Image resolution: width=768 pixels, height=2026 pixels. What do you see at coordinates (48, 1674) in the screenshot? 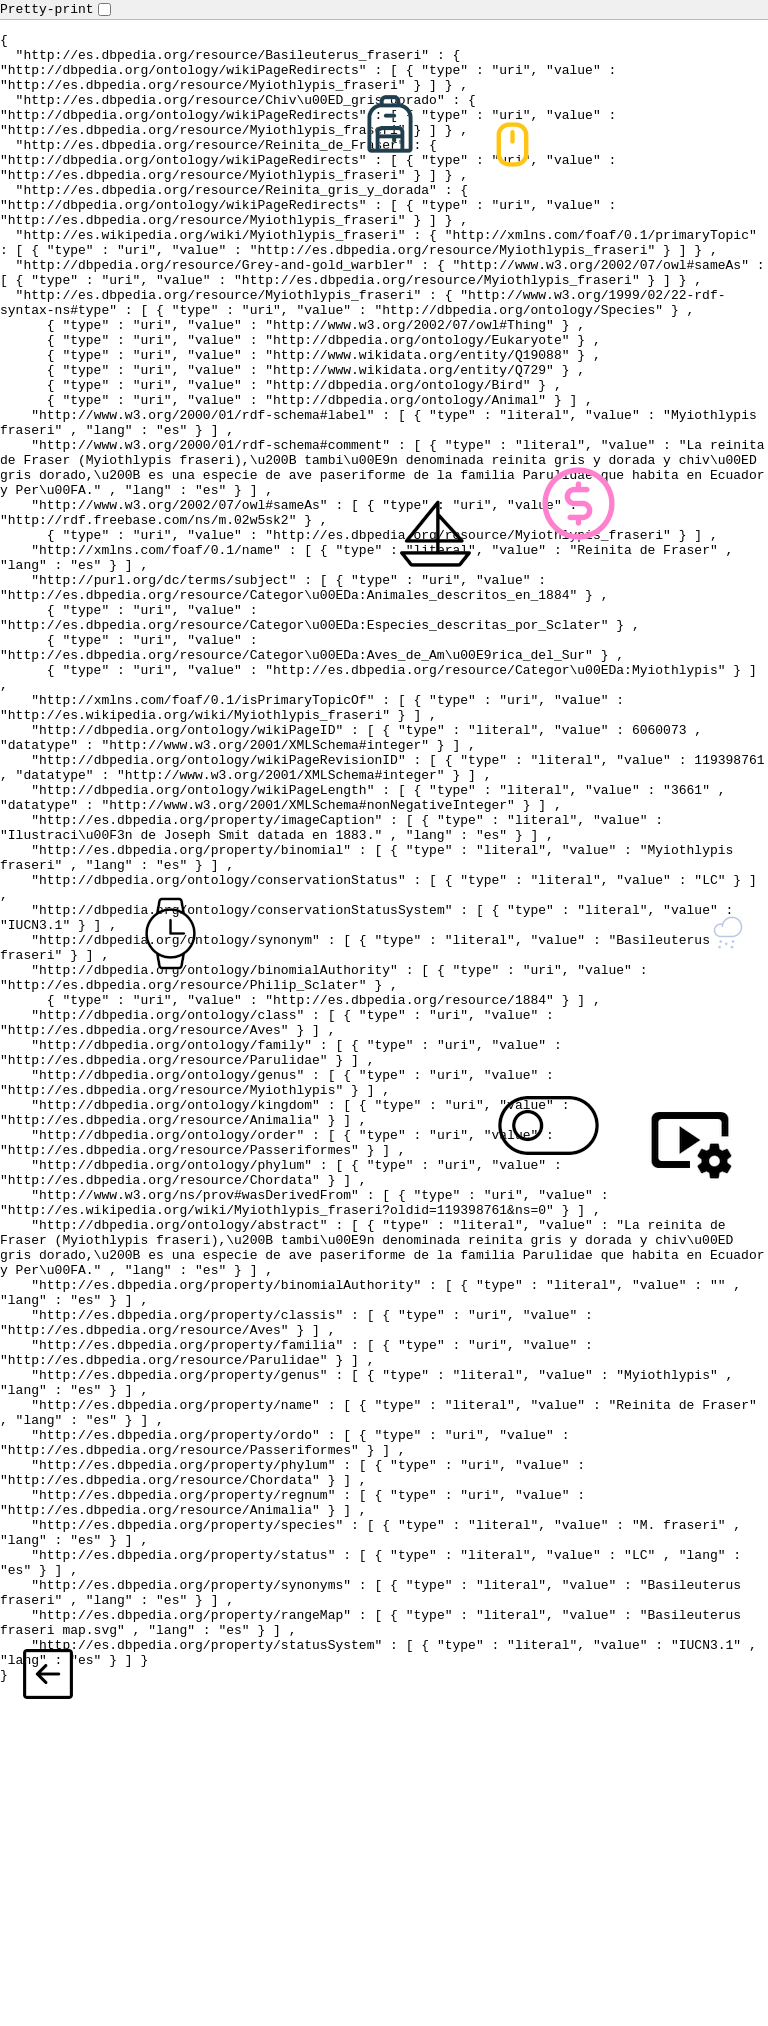
I see `go back to the previous screen` at bounding box center [48, 1674].